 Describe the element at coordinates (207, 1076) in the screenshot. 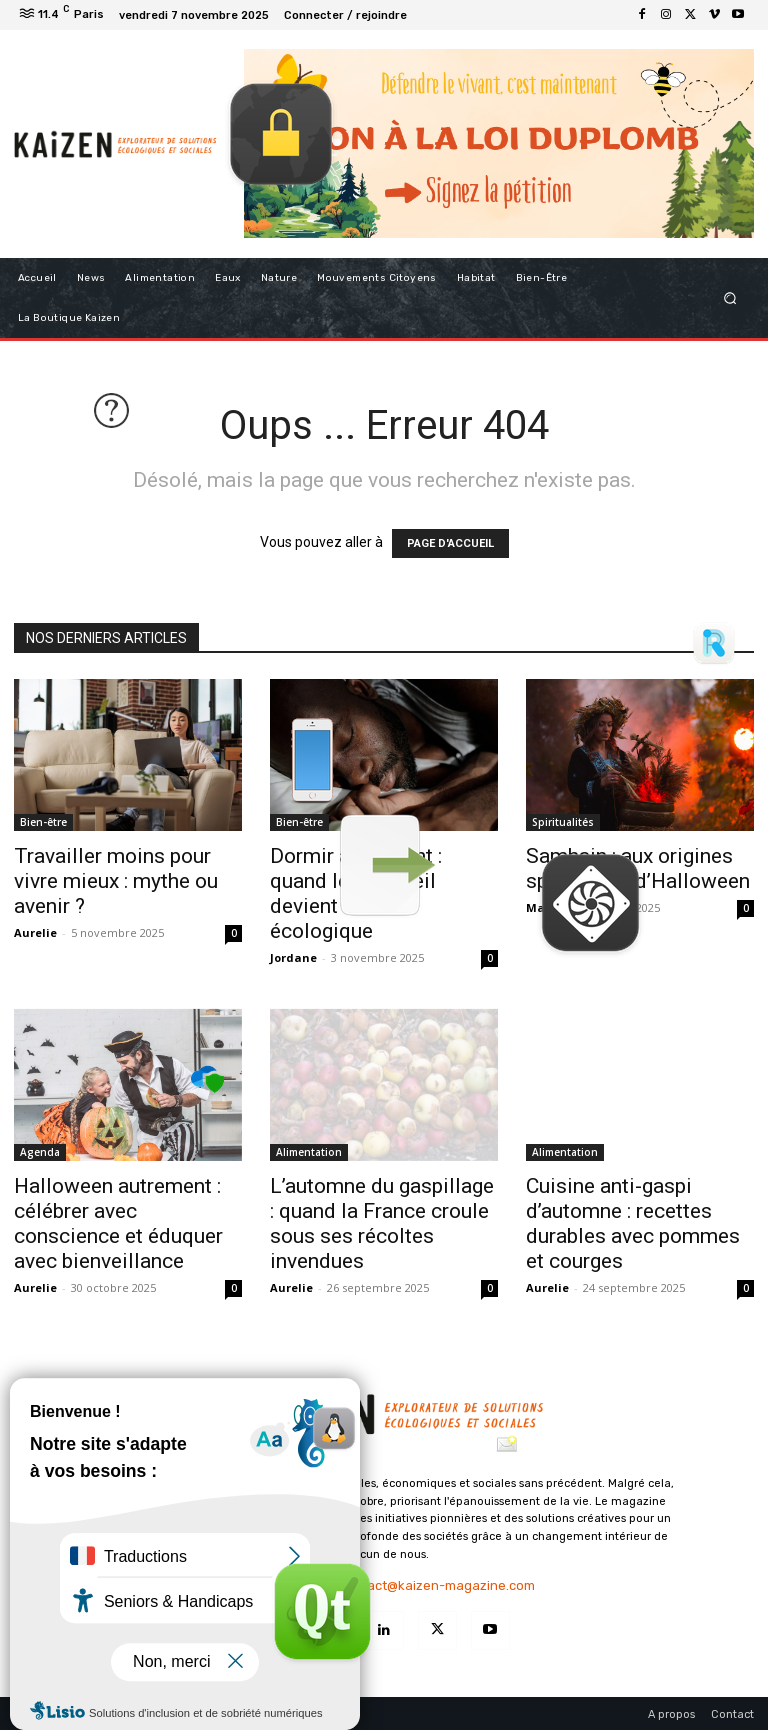

I see `OneDrive file protected by cloud security` at that location.